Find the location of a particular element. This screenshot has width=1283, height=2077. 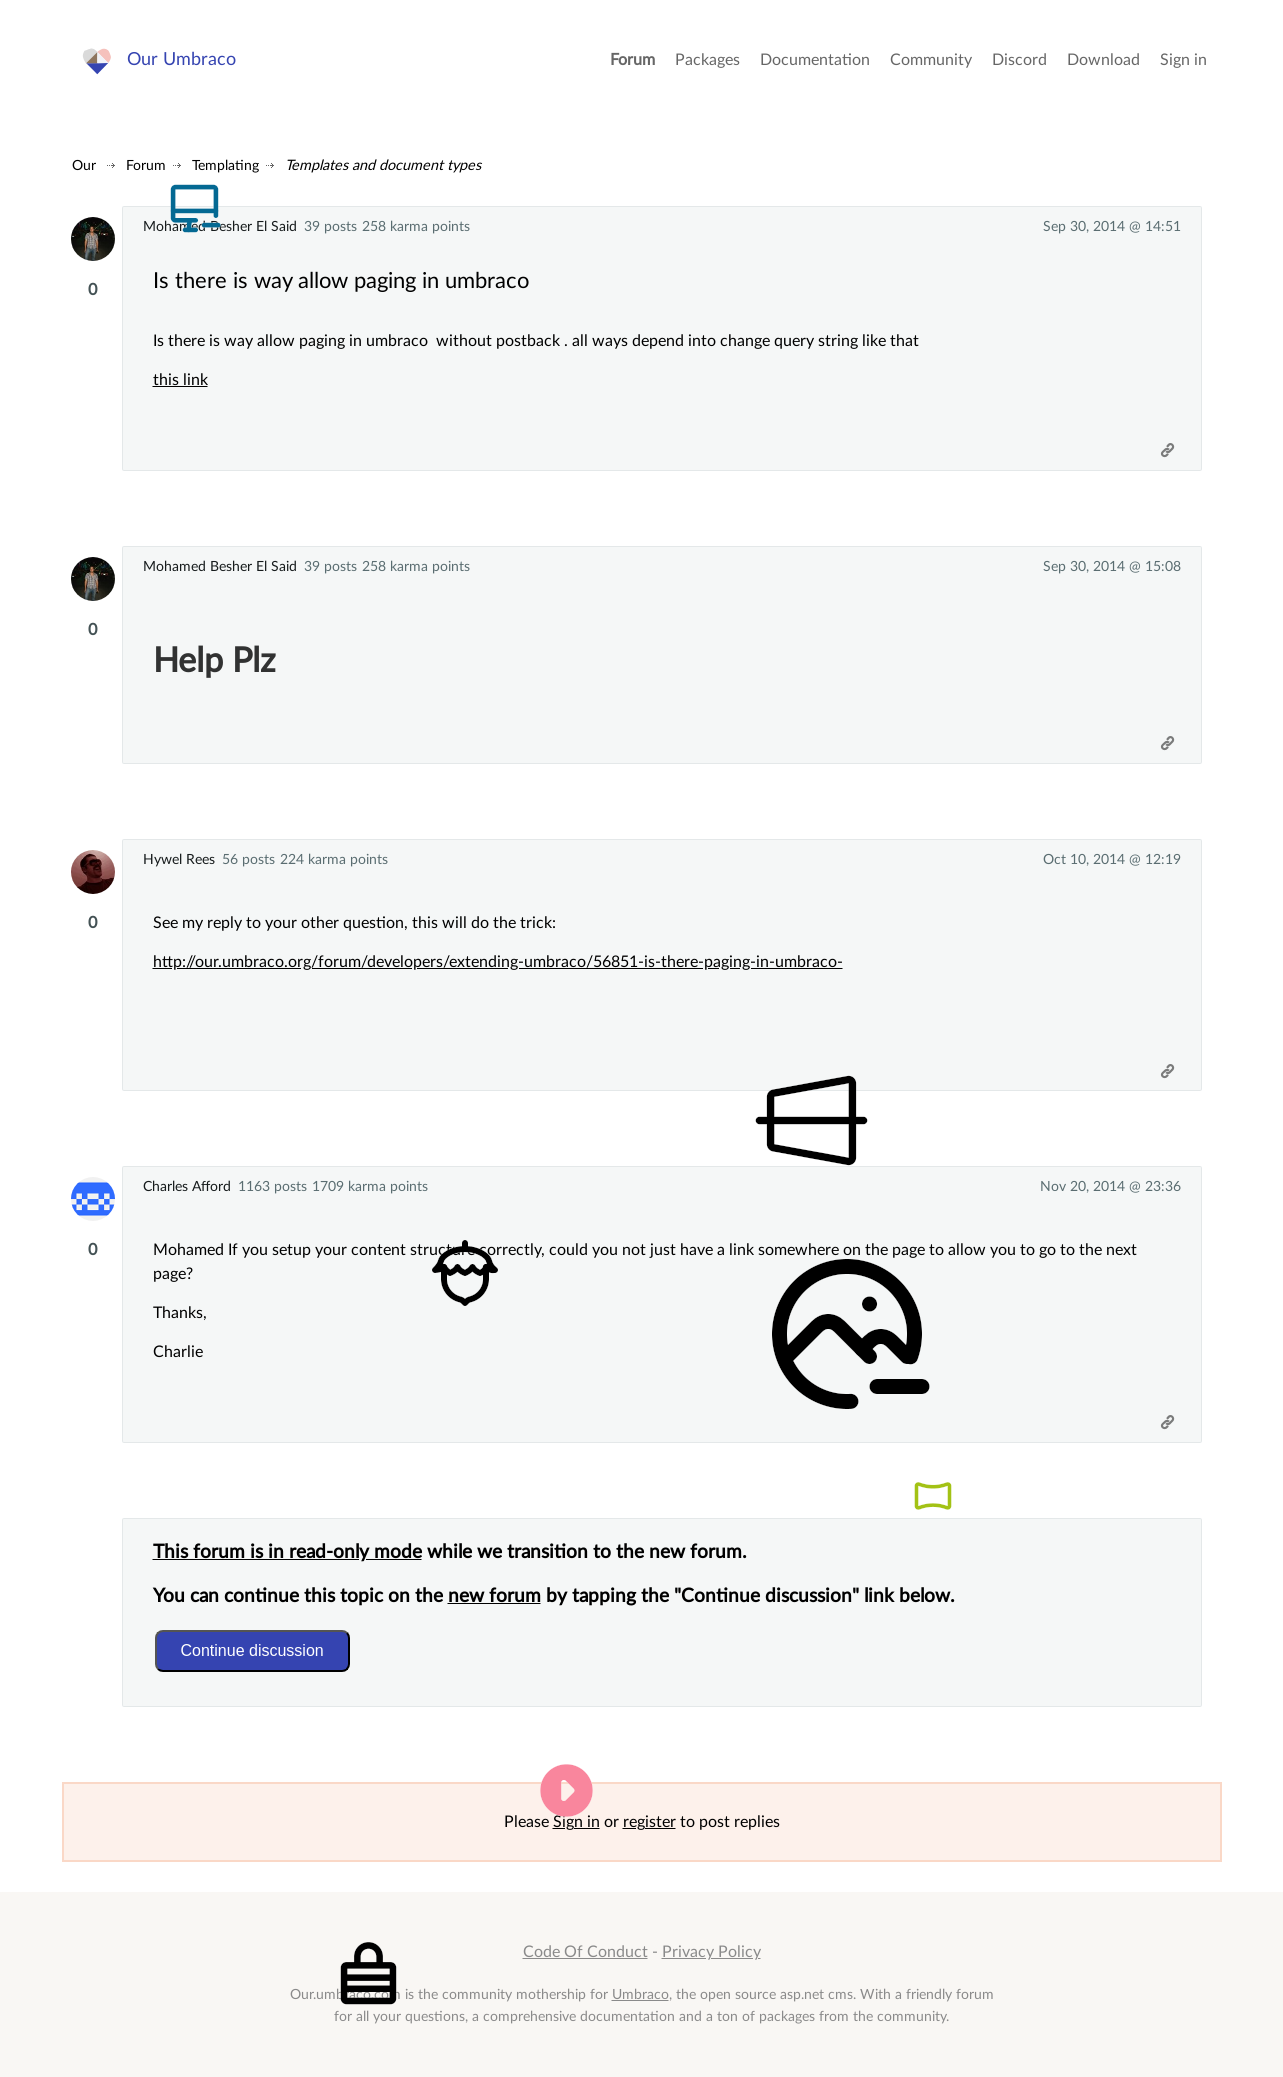

access settings or configuration options is located at coordinates (465, 1273).